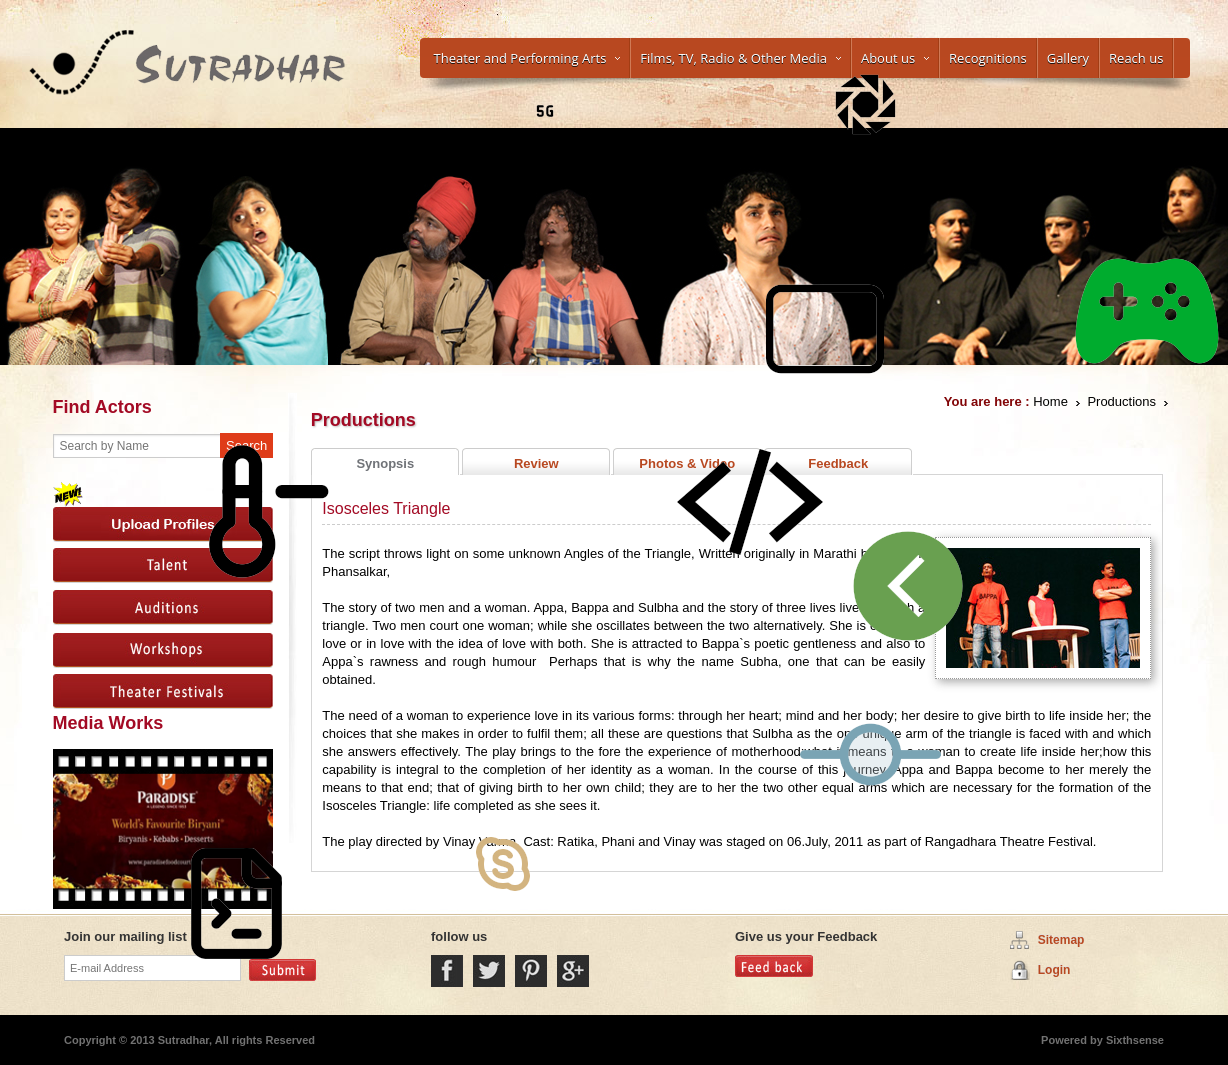 The height and width of the screenshot is (1065, 1228). What do you see at coordinates (545, 111) in the screenshot?
I see `indicates 5G network connectivity status` at bounding box center [545, 111].